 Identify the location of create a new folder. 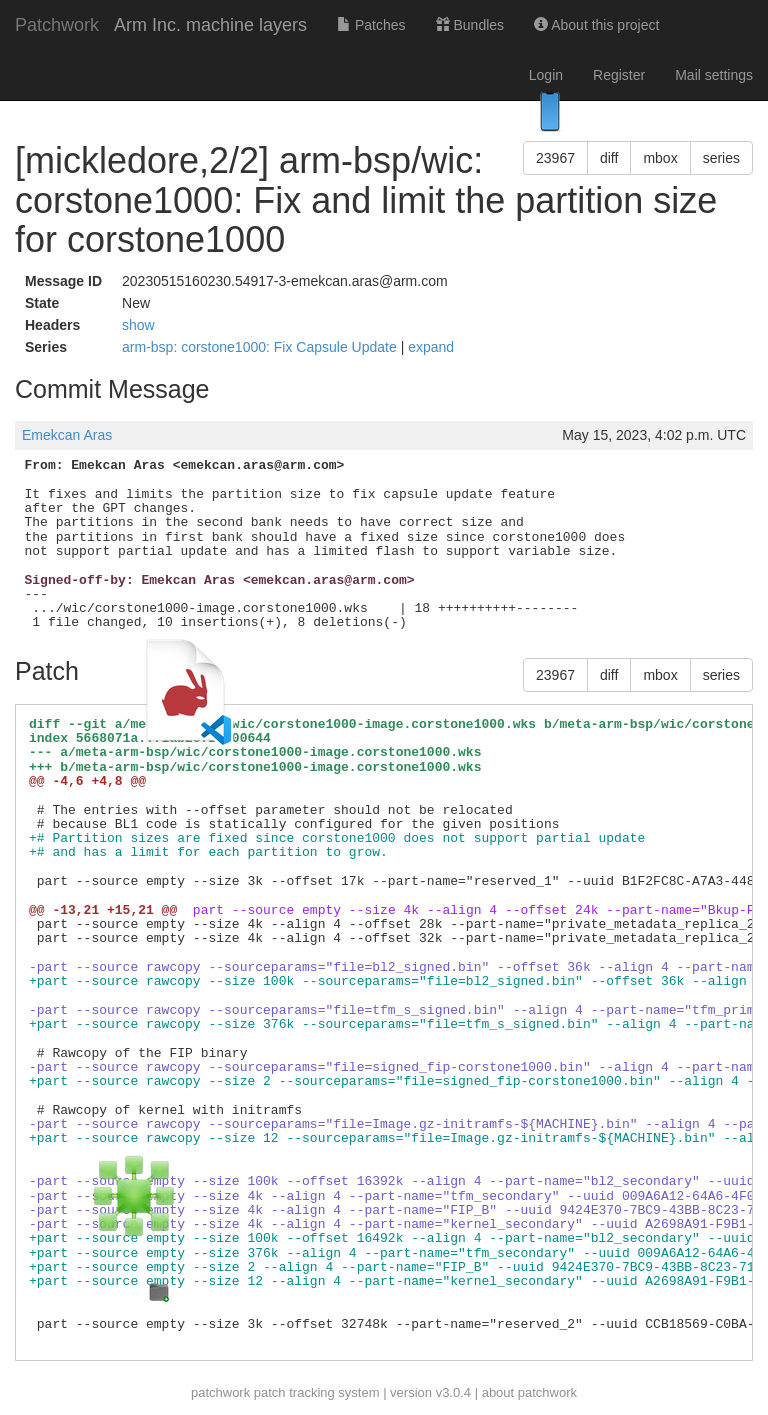
(159, 1292).